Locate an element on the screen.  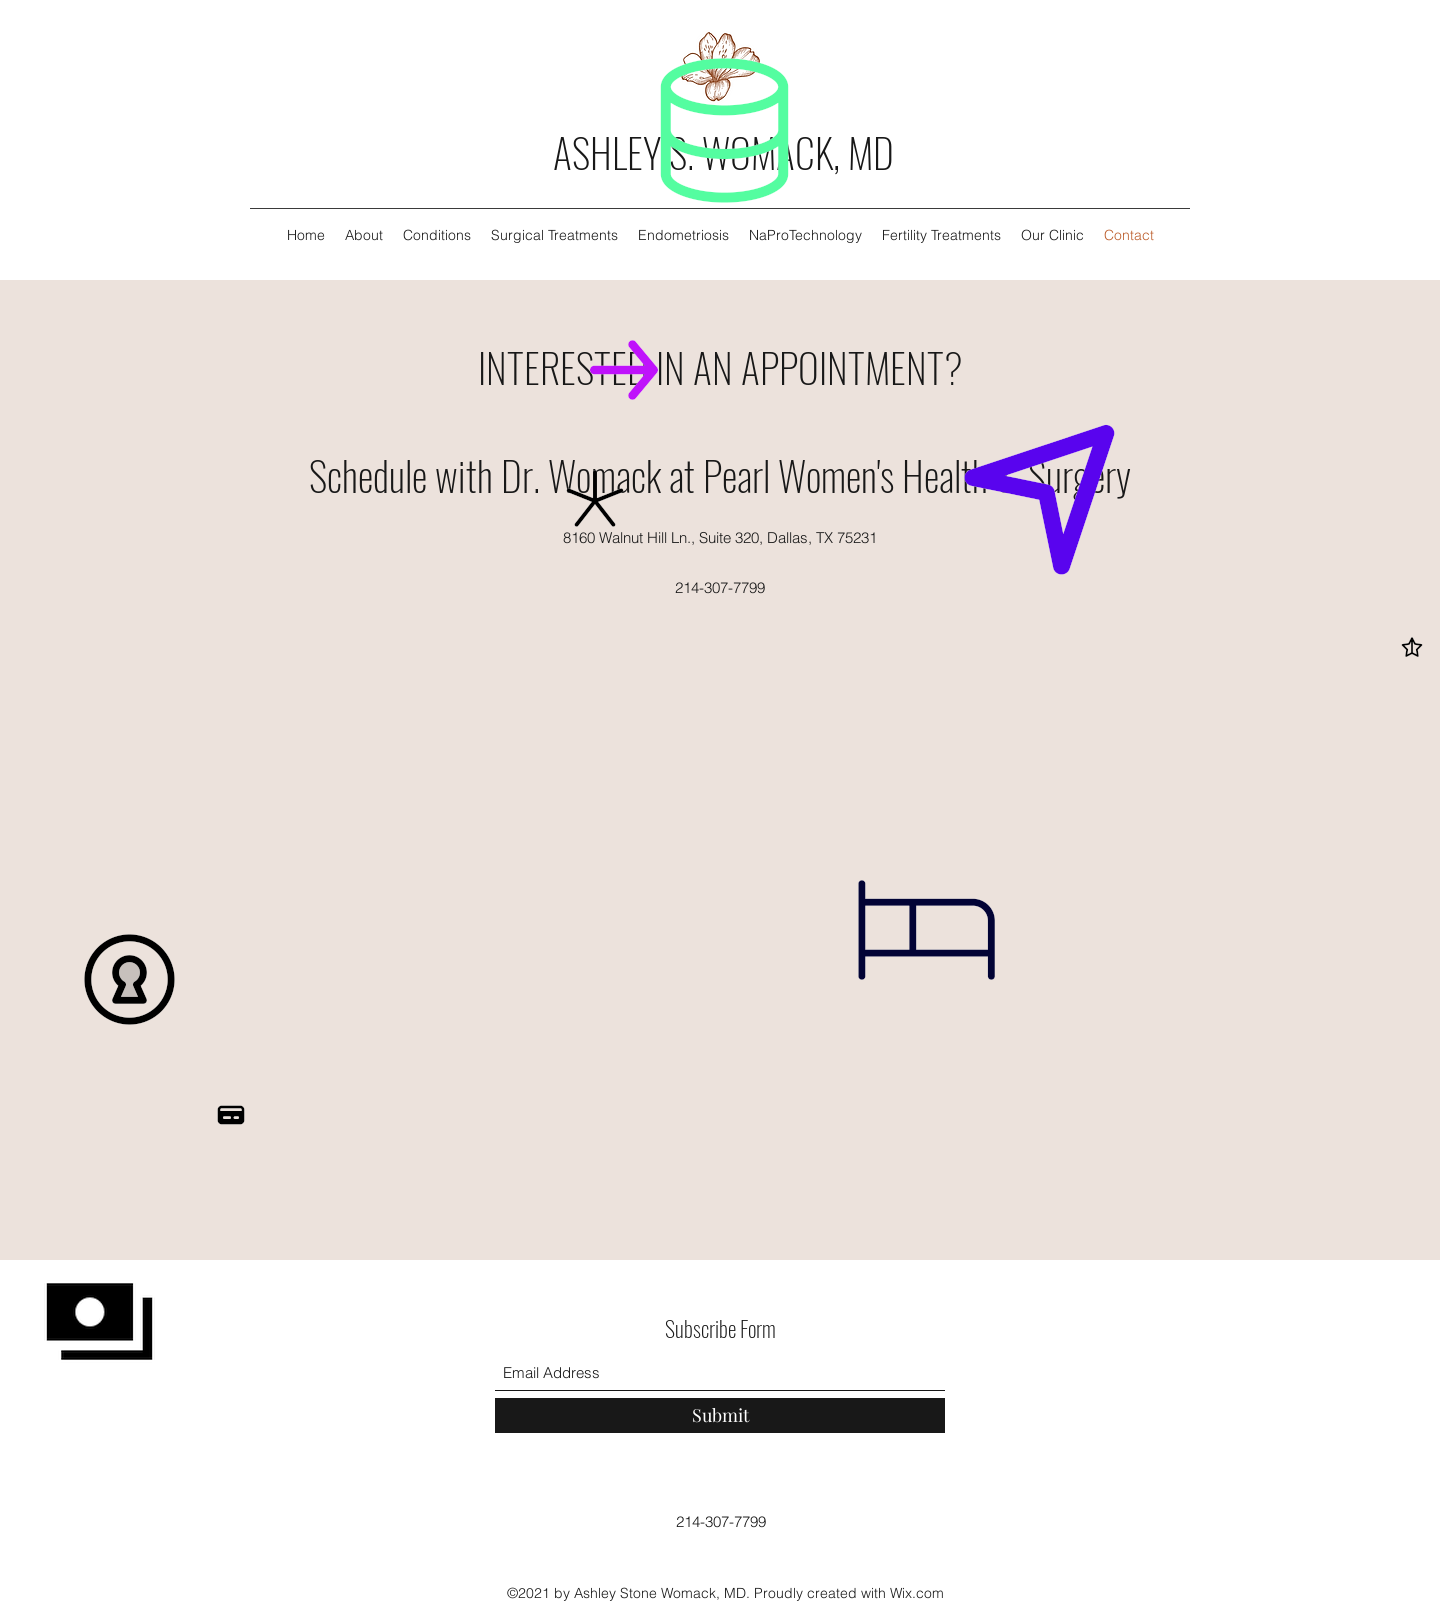
access database storage is located at coordinates (724, 130).